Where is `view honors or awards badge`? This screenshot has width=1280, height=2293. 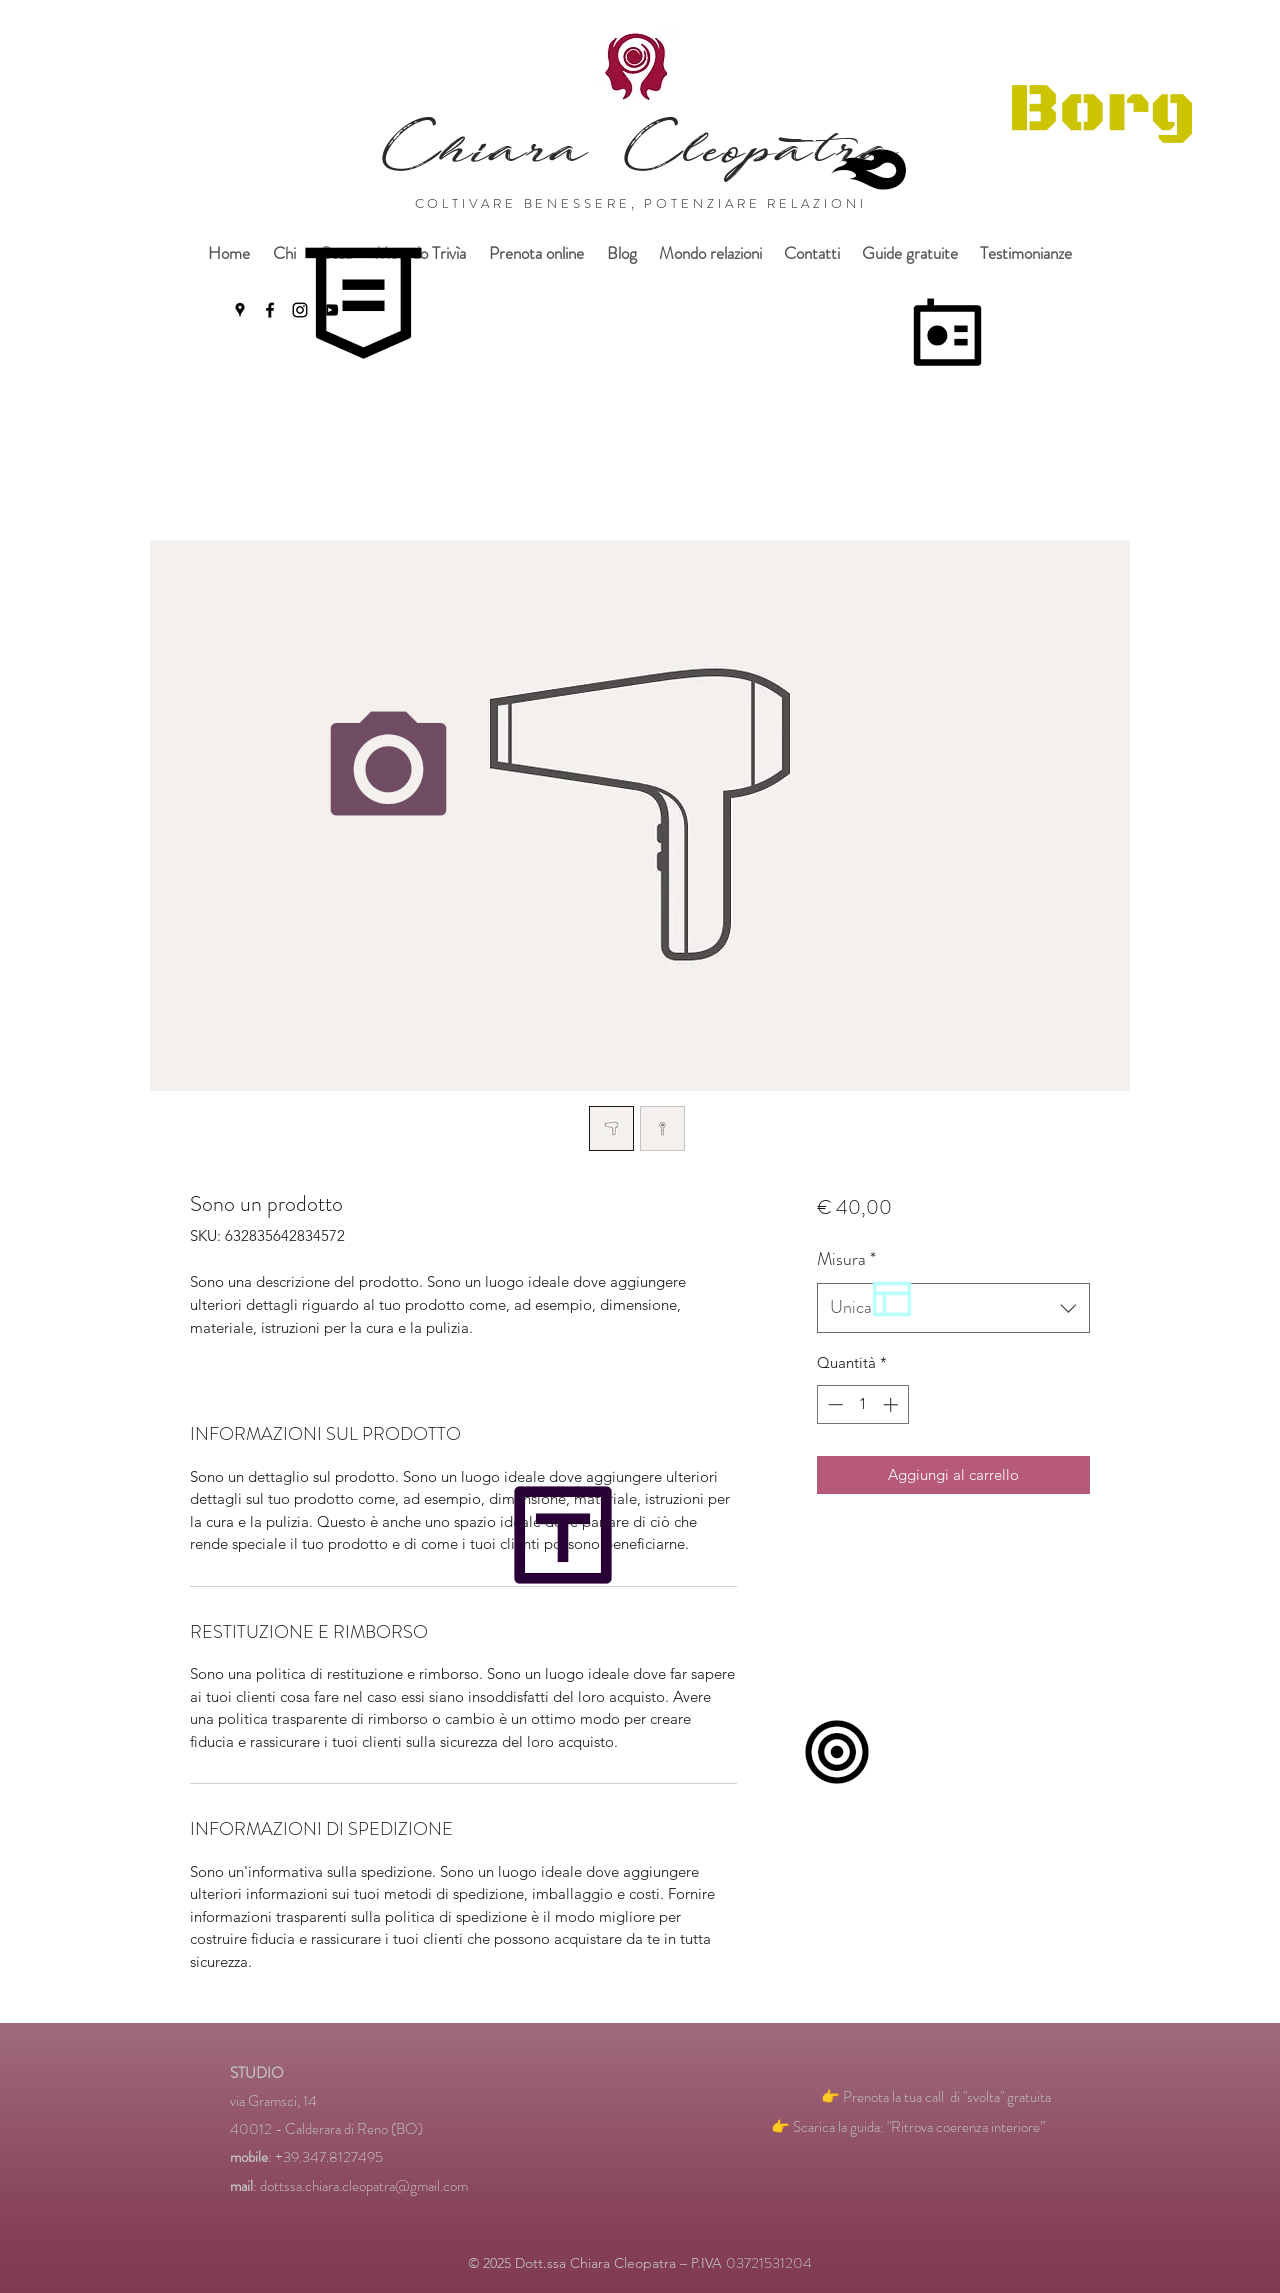
view honors or awards badge is located at coordinates (363, 300).